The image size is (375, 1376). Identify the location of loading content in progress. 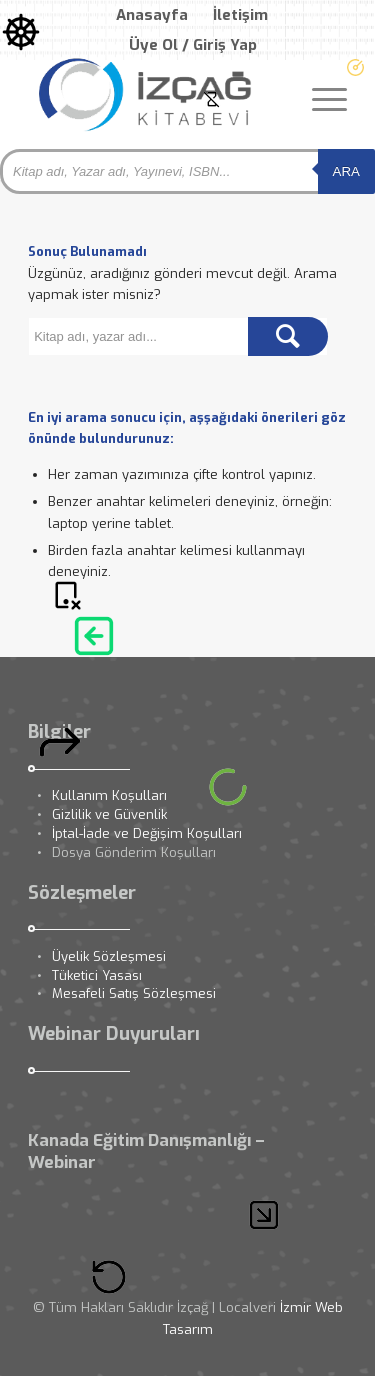
(228, 787).